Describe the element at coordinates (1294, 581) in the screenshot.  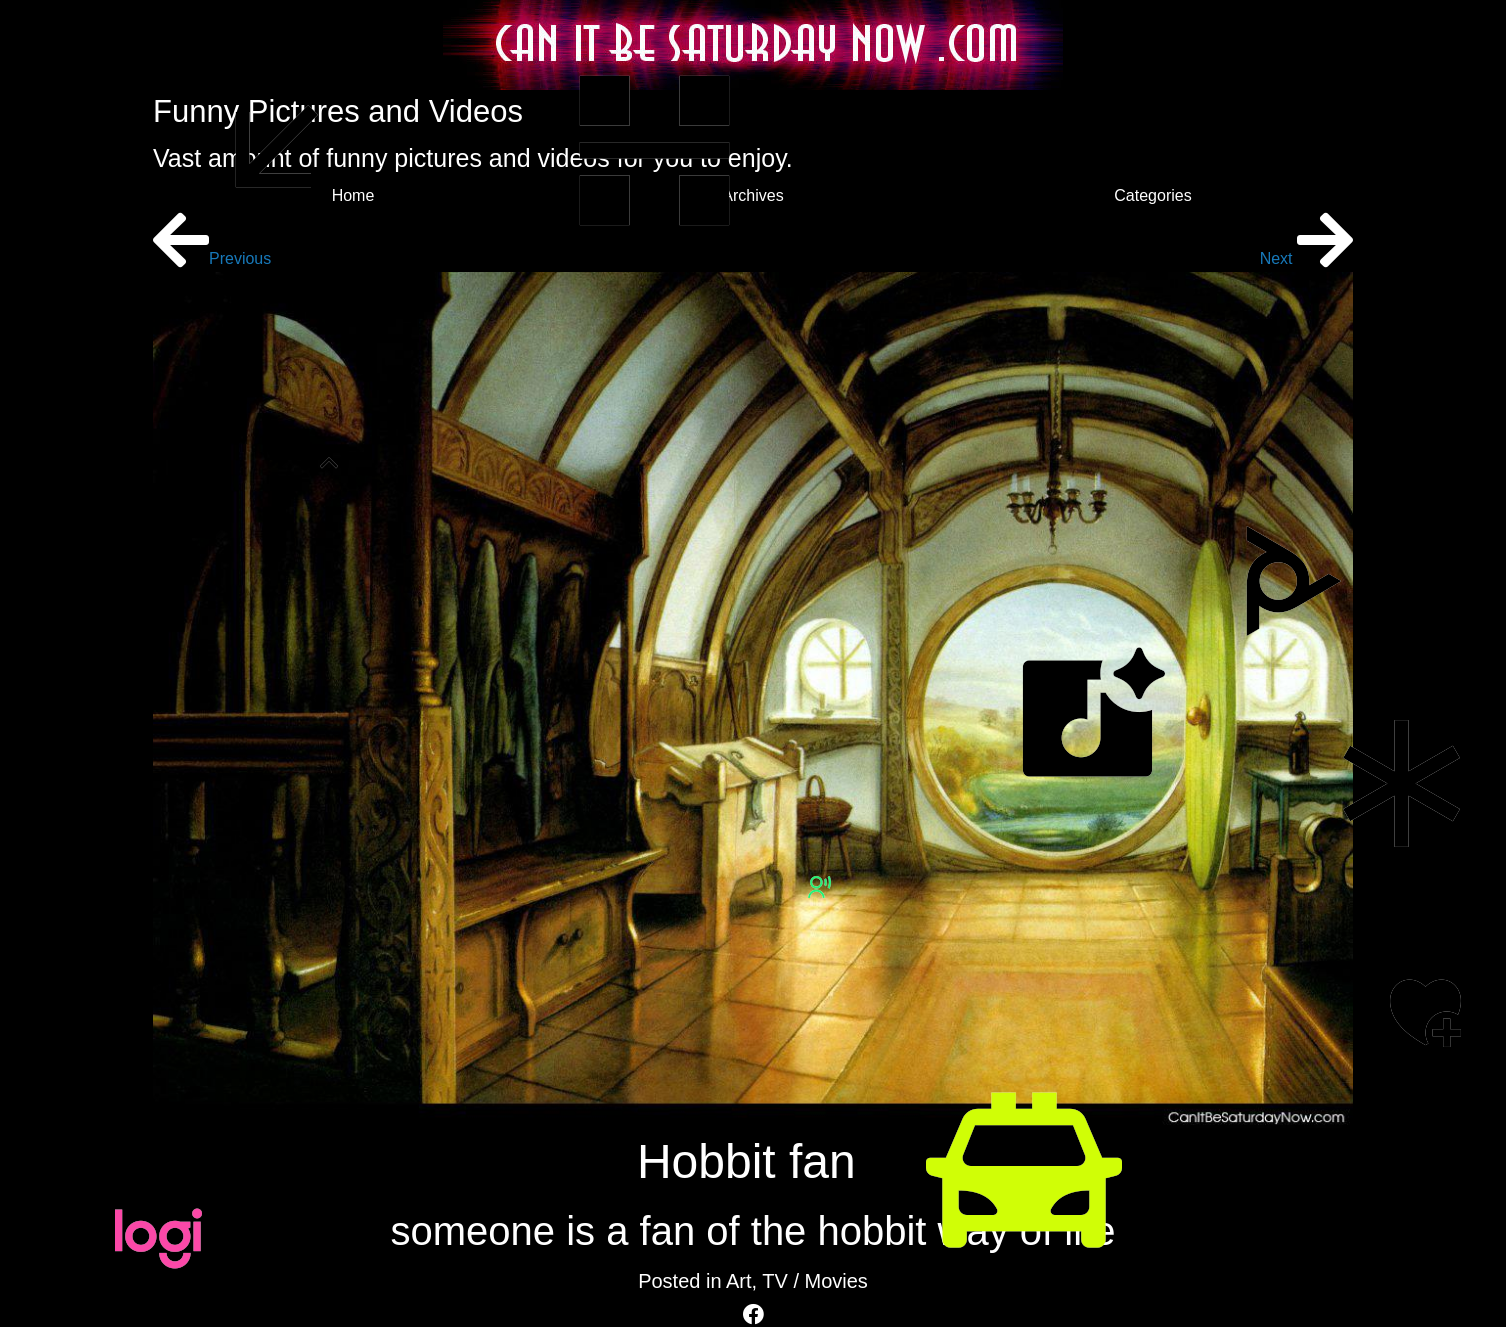
I see `poly brand logo` at that location.